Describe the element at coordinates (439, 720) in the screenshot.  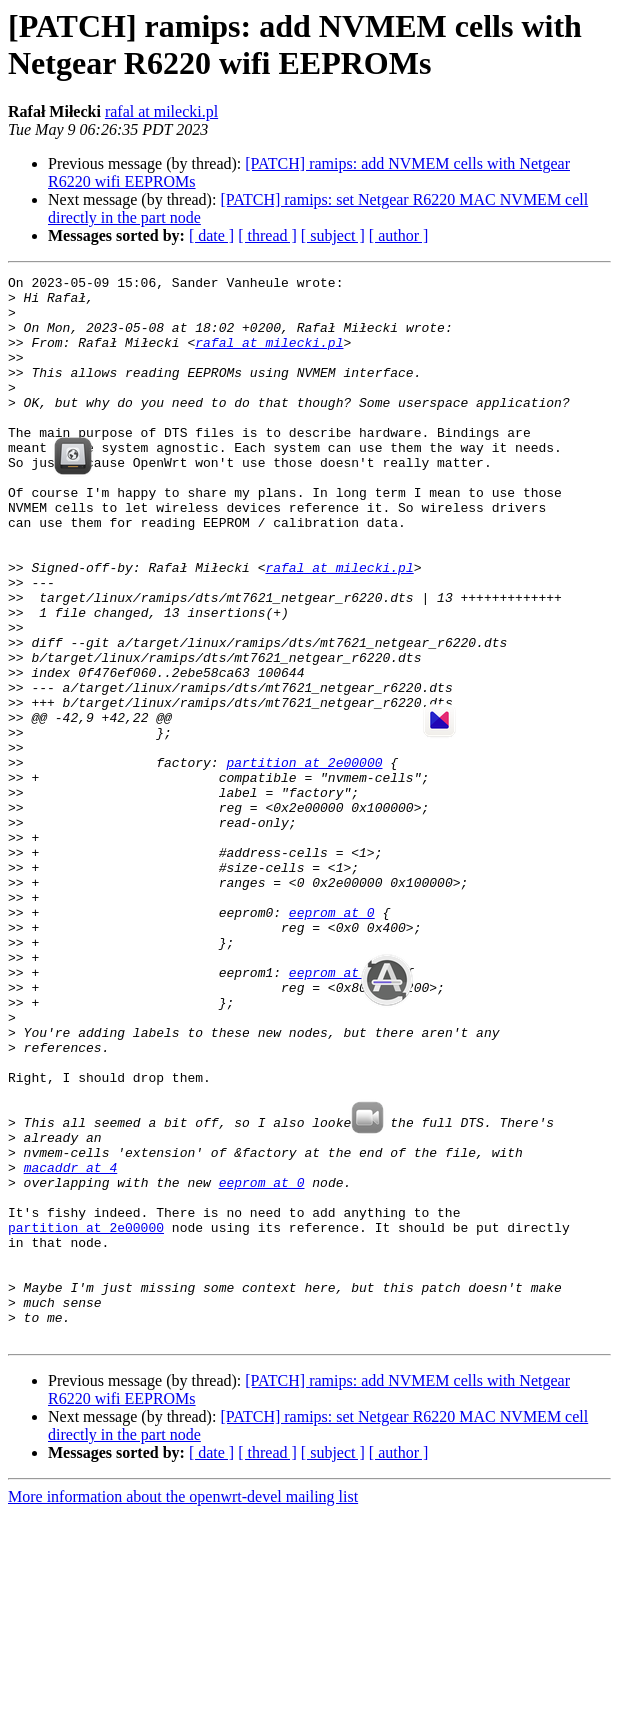
I see `open Moon FM podcast app` at that location.